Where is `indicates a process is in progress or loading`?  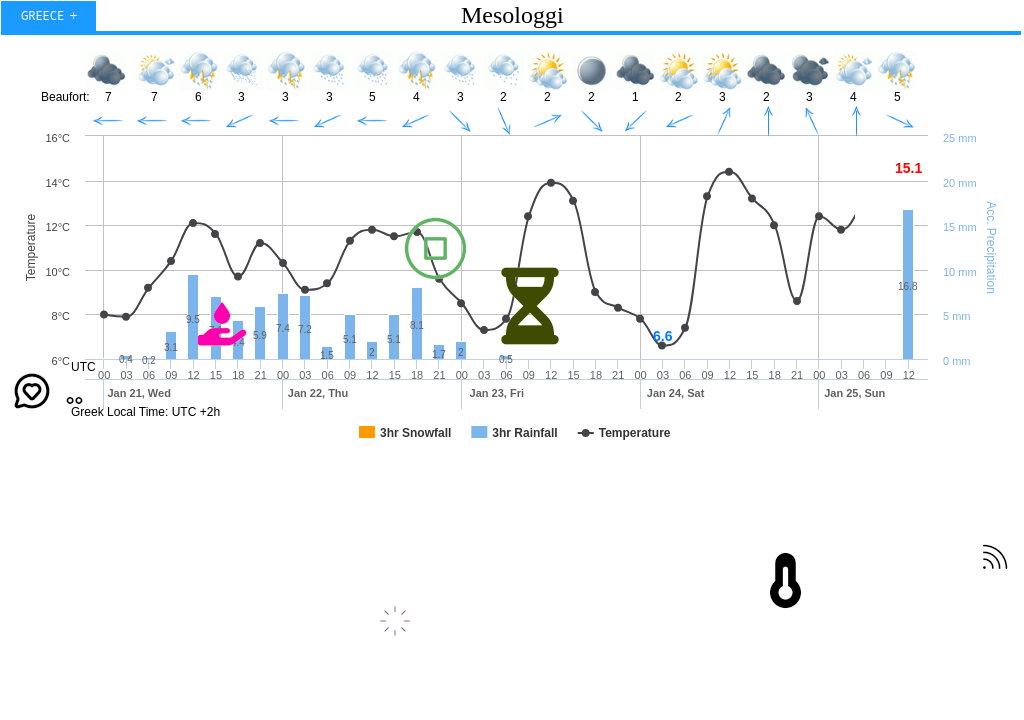
indicates a process is in progress or loading is located at coordinates (530, 306).